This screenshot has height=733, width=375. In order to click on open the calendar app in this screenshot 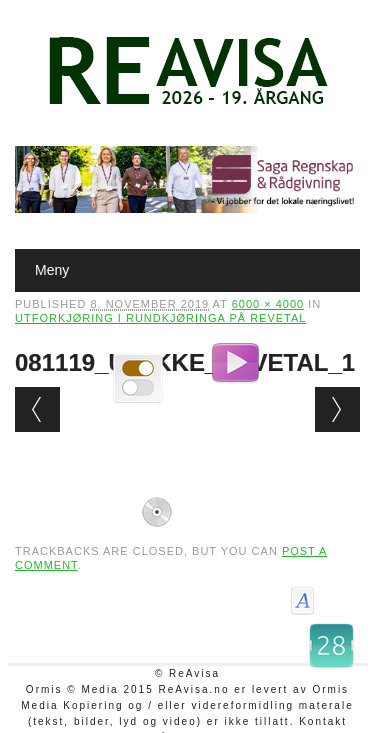, I will do `click(331, 645)`.